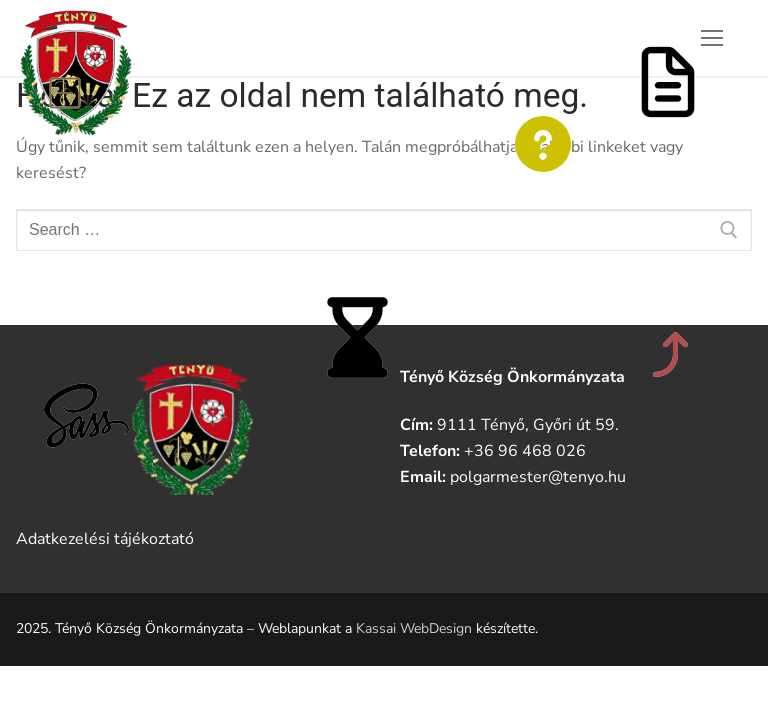 The height and width of the screenshot is (720, 768). What do you see at coordinates (543, 144) in the screenshot?
I see `access help or support information` at bounding box center [543, 144].